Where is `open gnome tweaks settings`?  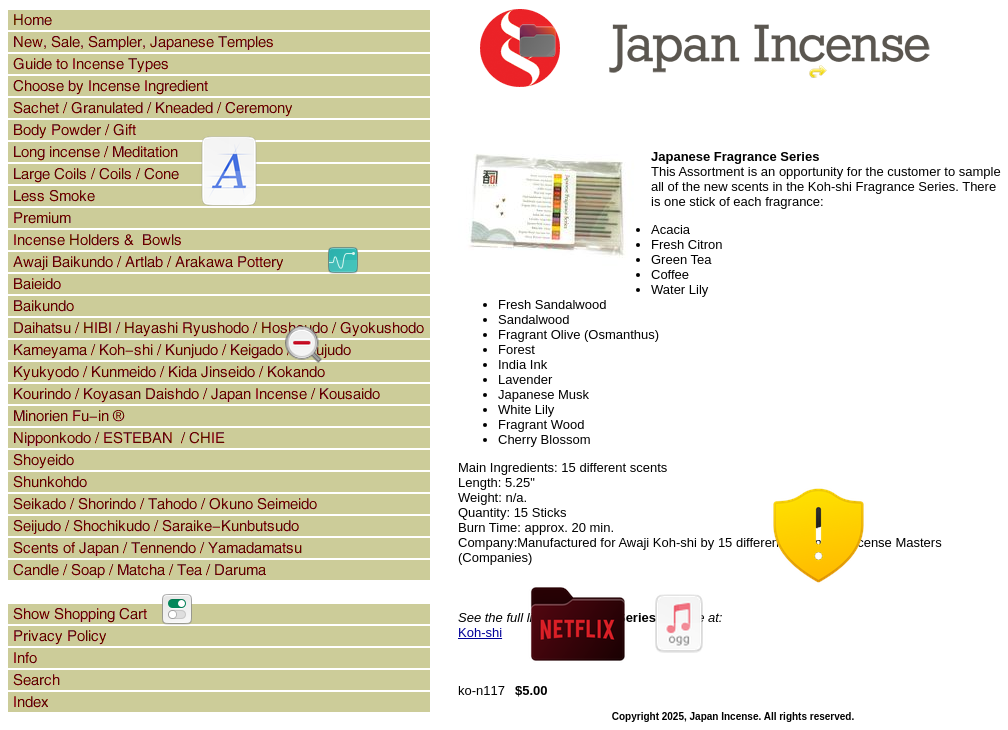 open gnome tweaks settings is located at coordinates (177, 609).